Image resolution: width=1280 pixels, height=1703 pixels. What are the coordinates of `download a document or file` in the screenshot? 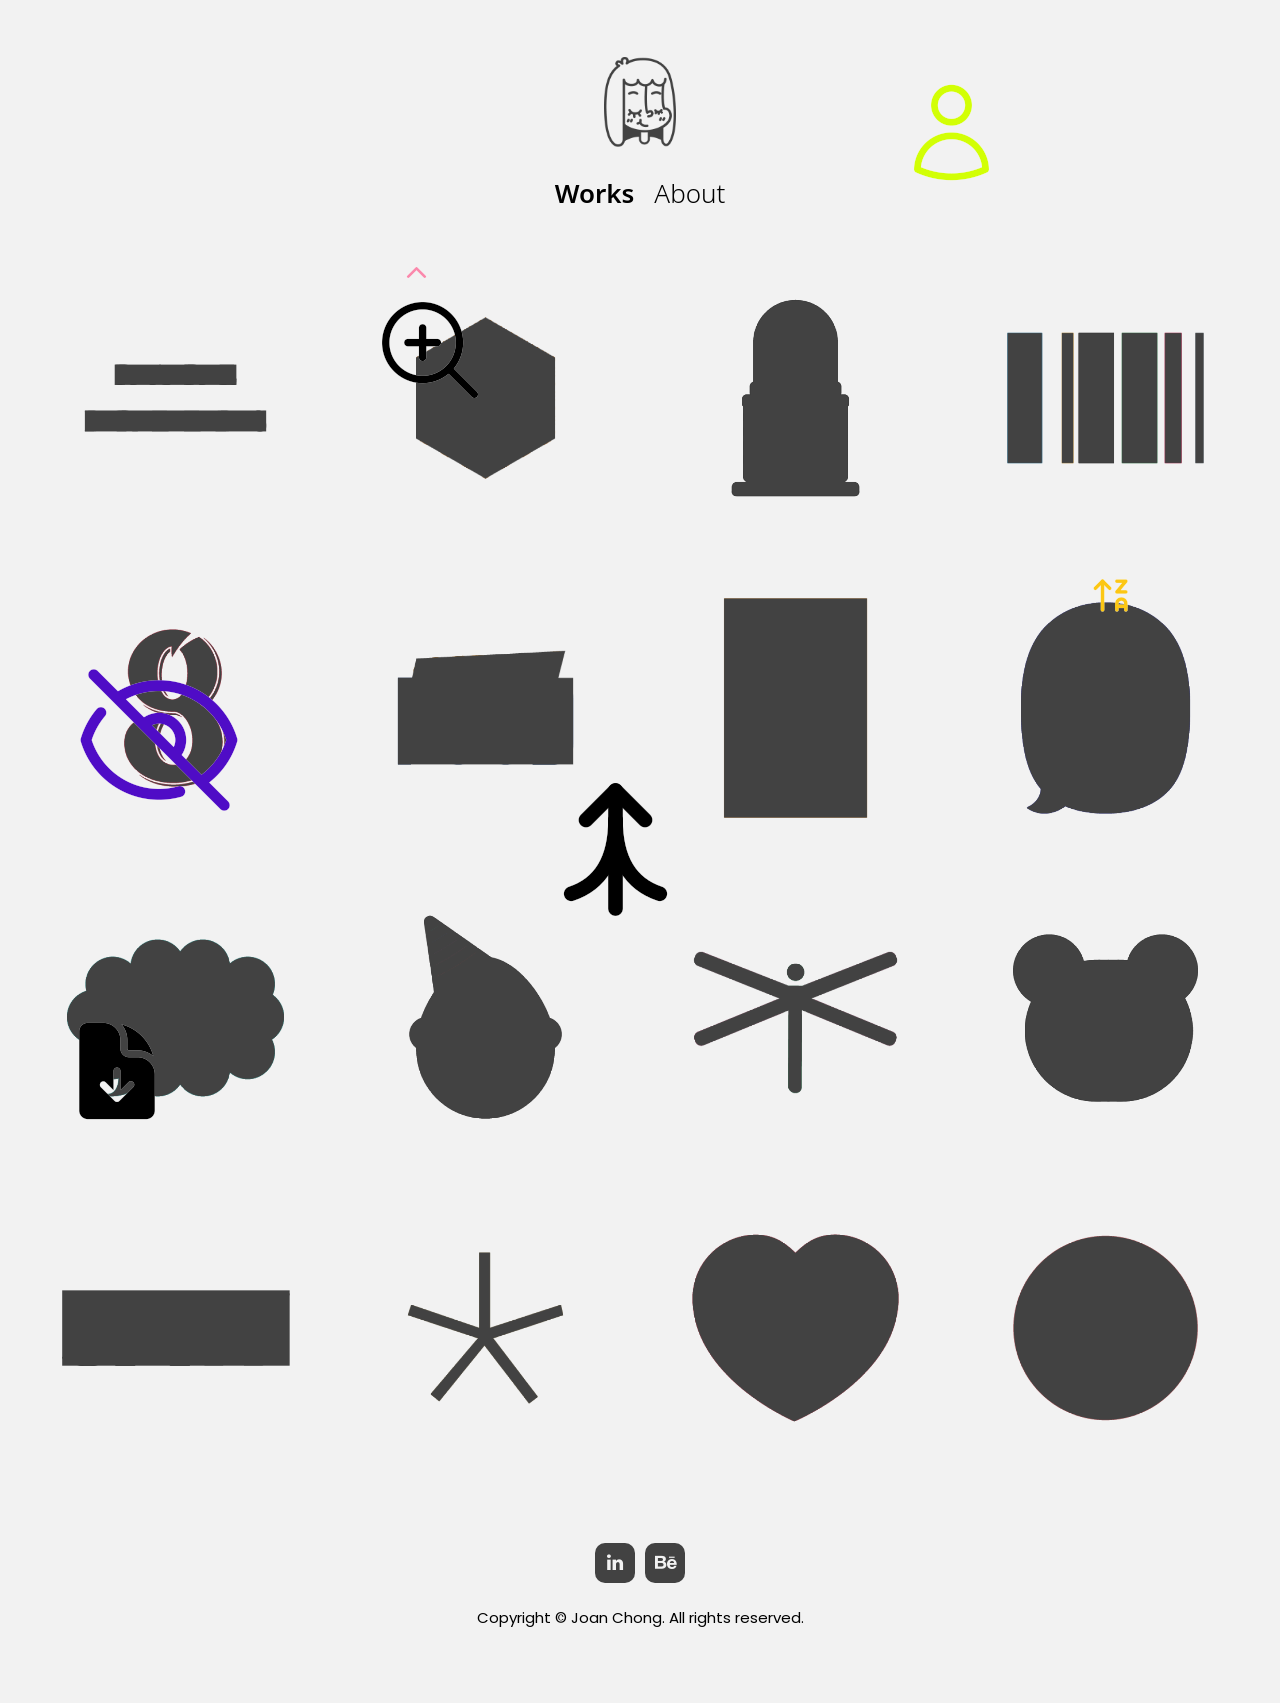 It's located at (117, 1071).